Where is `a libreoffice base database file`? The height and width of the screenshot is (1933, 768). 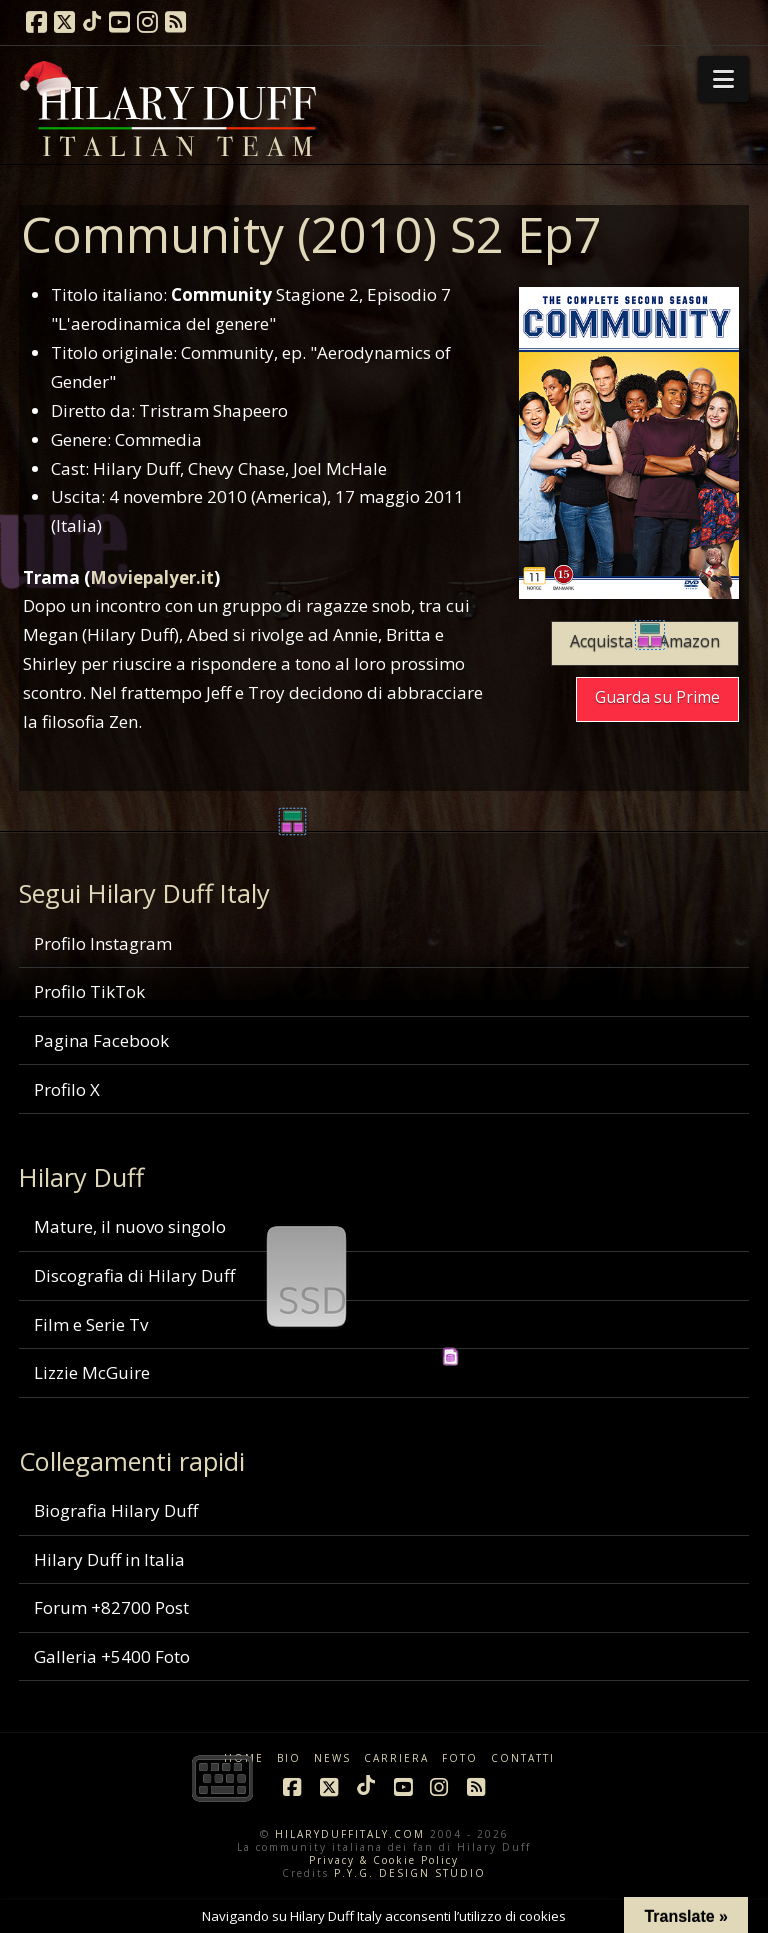 a libreoffice base database file is located at coordinates (450, 1356).